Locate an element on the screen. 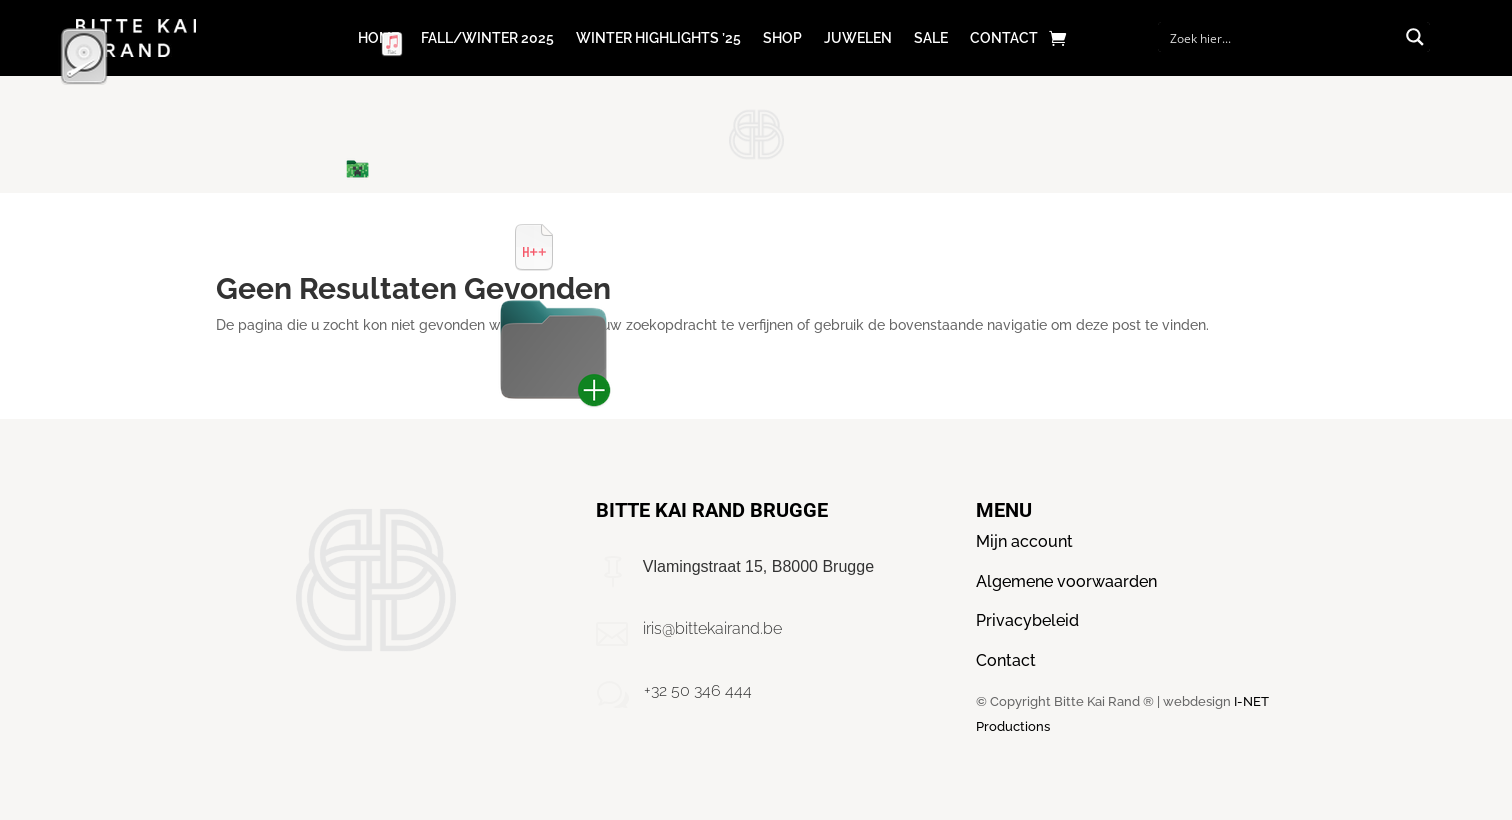  c++ header file is located at coordinates (534, 247).